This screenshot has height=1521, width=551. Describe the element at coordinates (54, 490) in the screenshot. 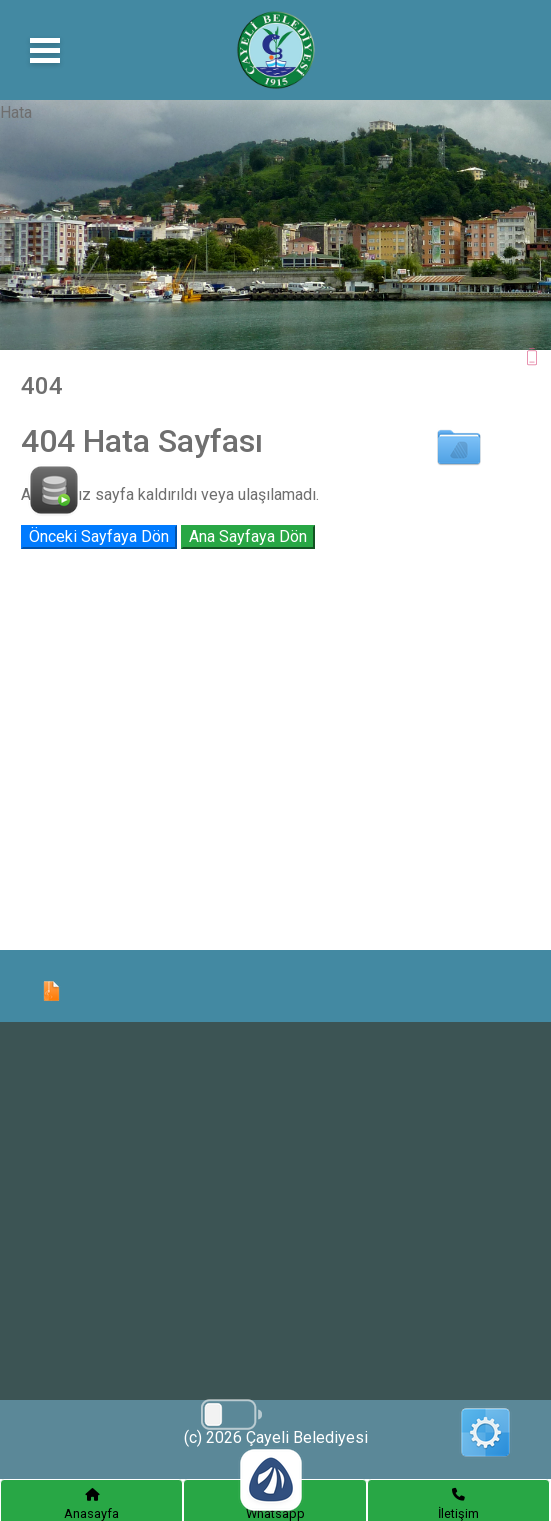

I see `open Oracle SQL Developer application` at that location.